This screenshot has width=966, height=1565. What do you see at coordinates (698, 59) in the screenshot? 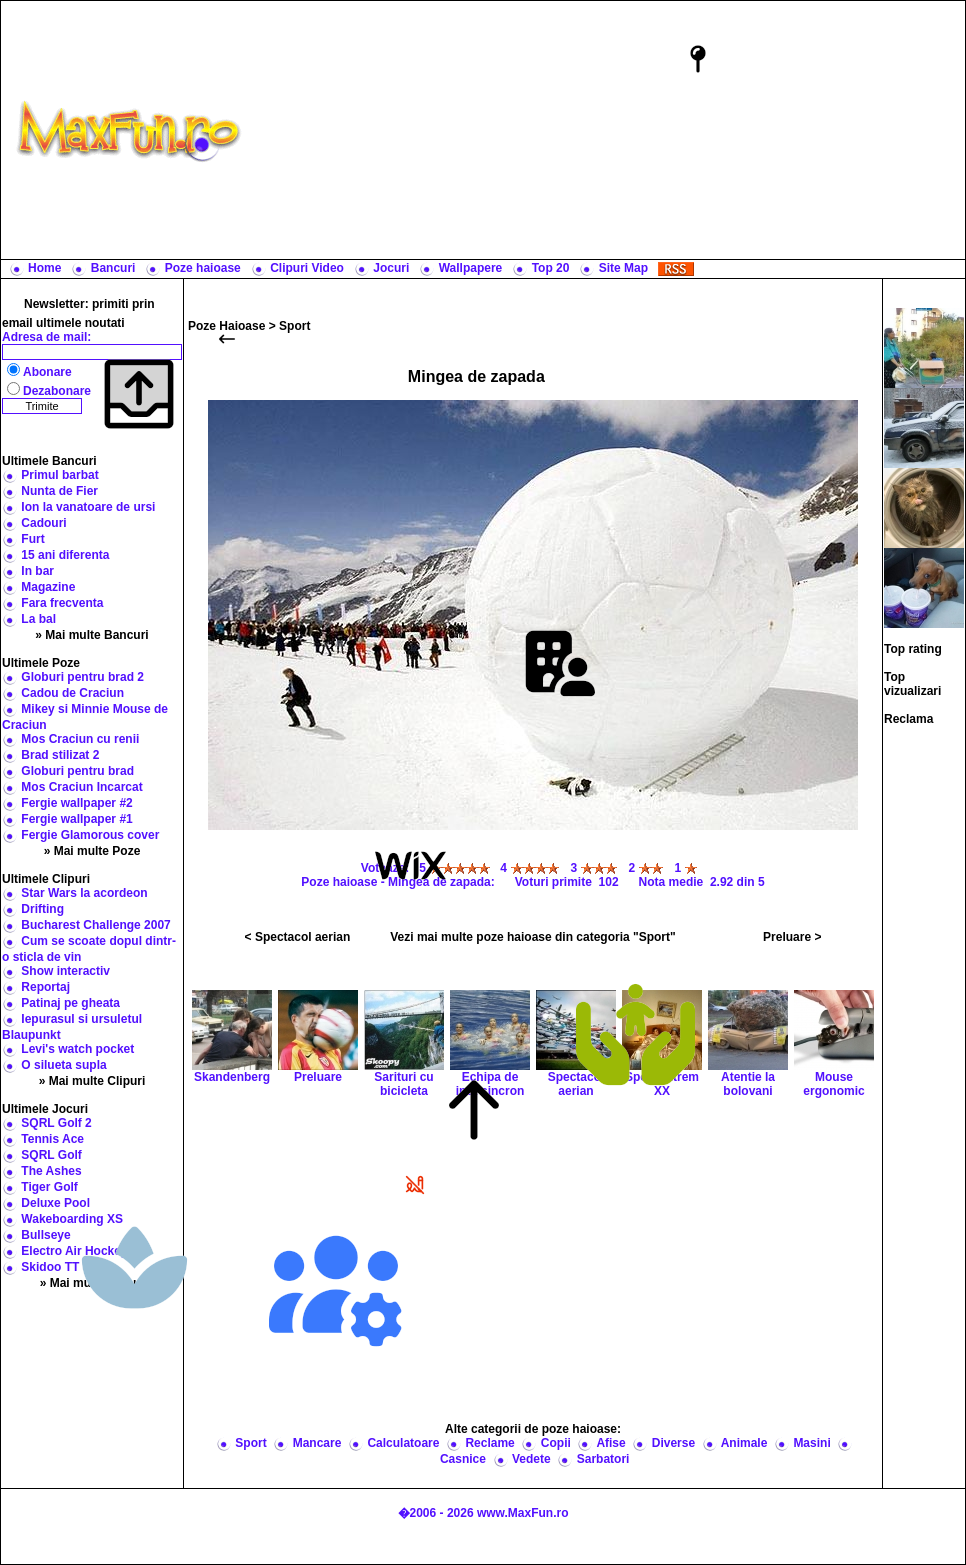
I see `mark a location on the map` at bounding box center [698, 59].